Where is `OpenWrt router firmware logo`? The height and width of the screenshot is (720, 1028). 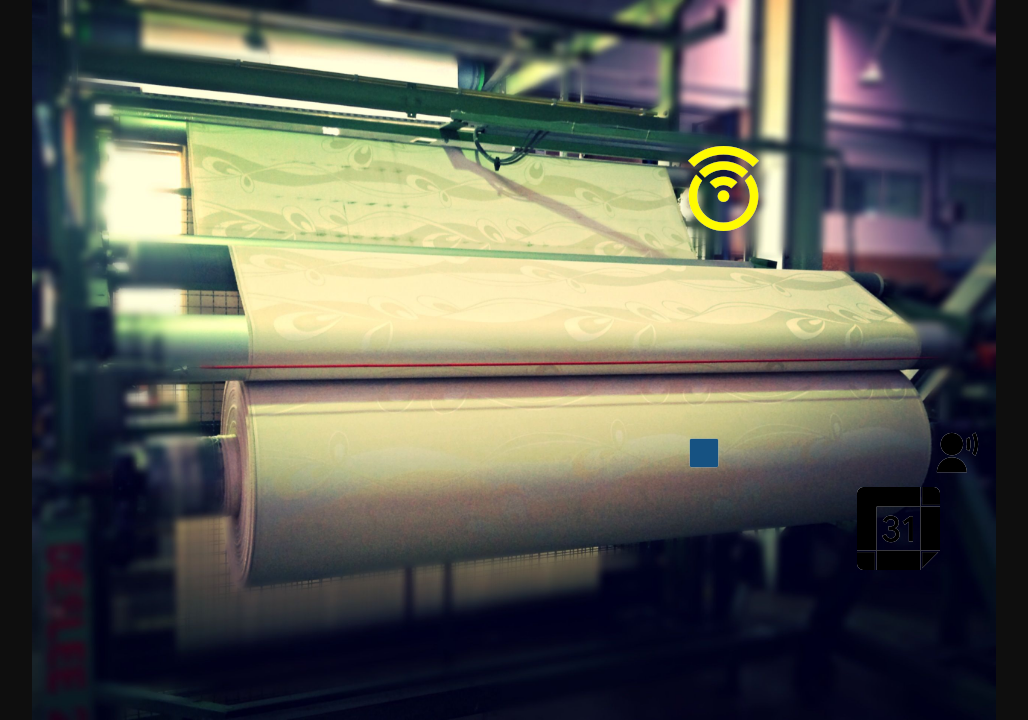 OpenWrt router firmware logo is located at coordinates (723, 188).